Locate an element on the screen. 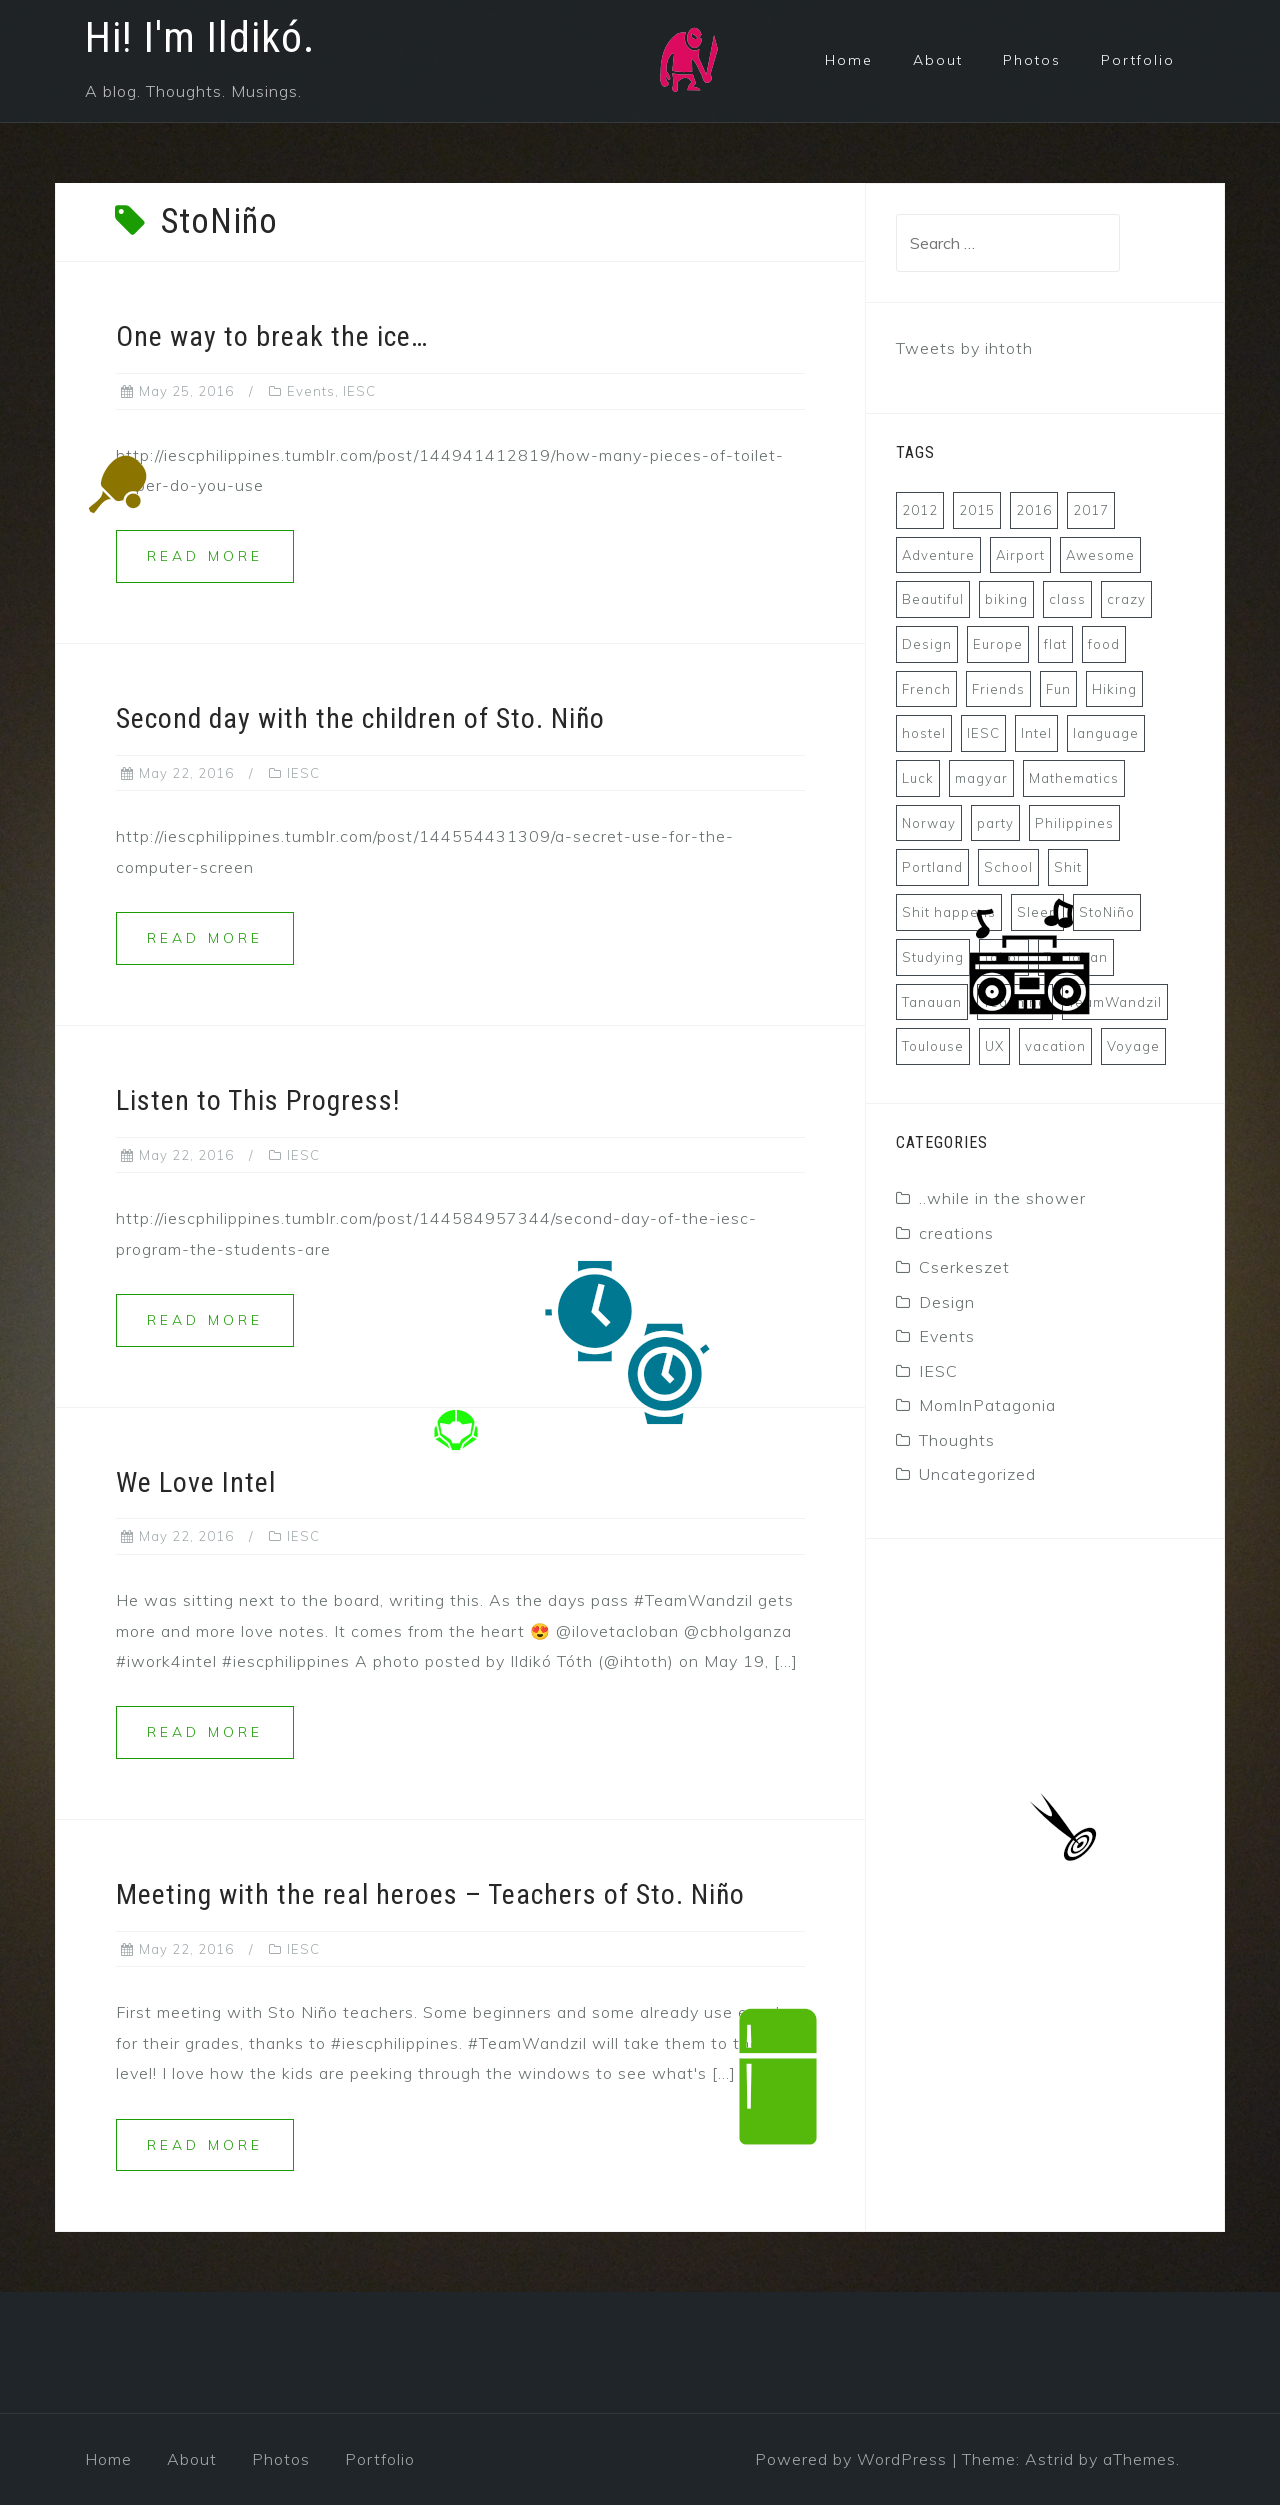 The height and width of the screenshot is (2505, 1280). enemy minion character in a game interface is located at coordinates (689, 60).